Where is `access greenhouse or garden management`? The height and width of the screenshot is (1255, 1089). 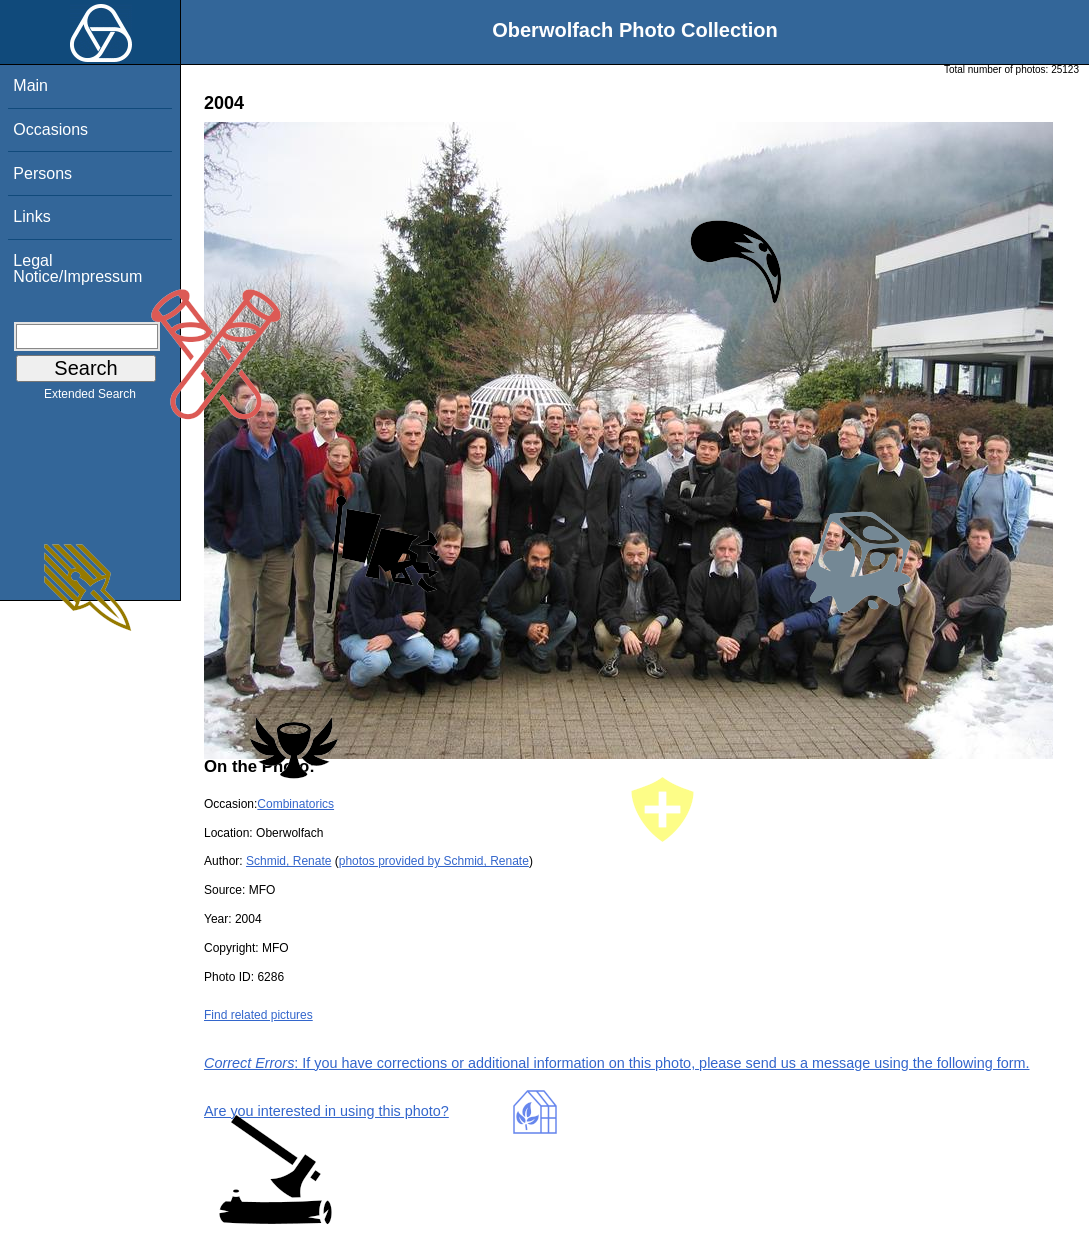 access greenhouse or garden management is located at coordinates (535, 1112).